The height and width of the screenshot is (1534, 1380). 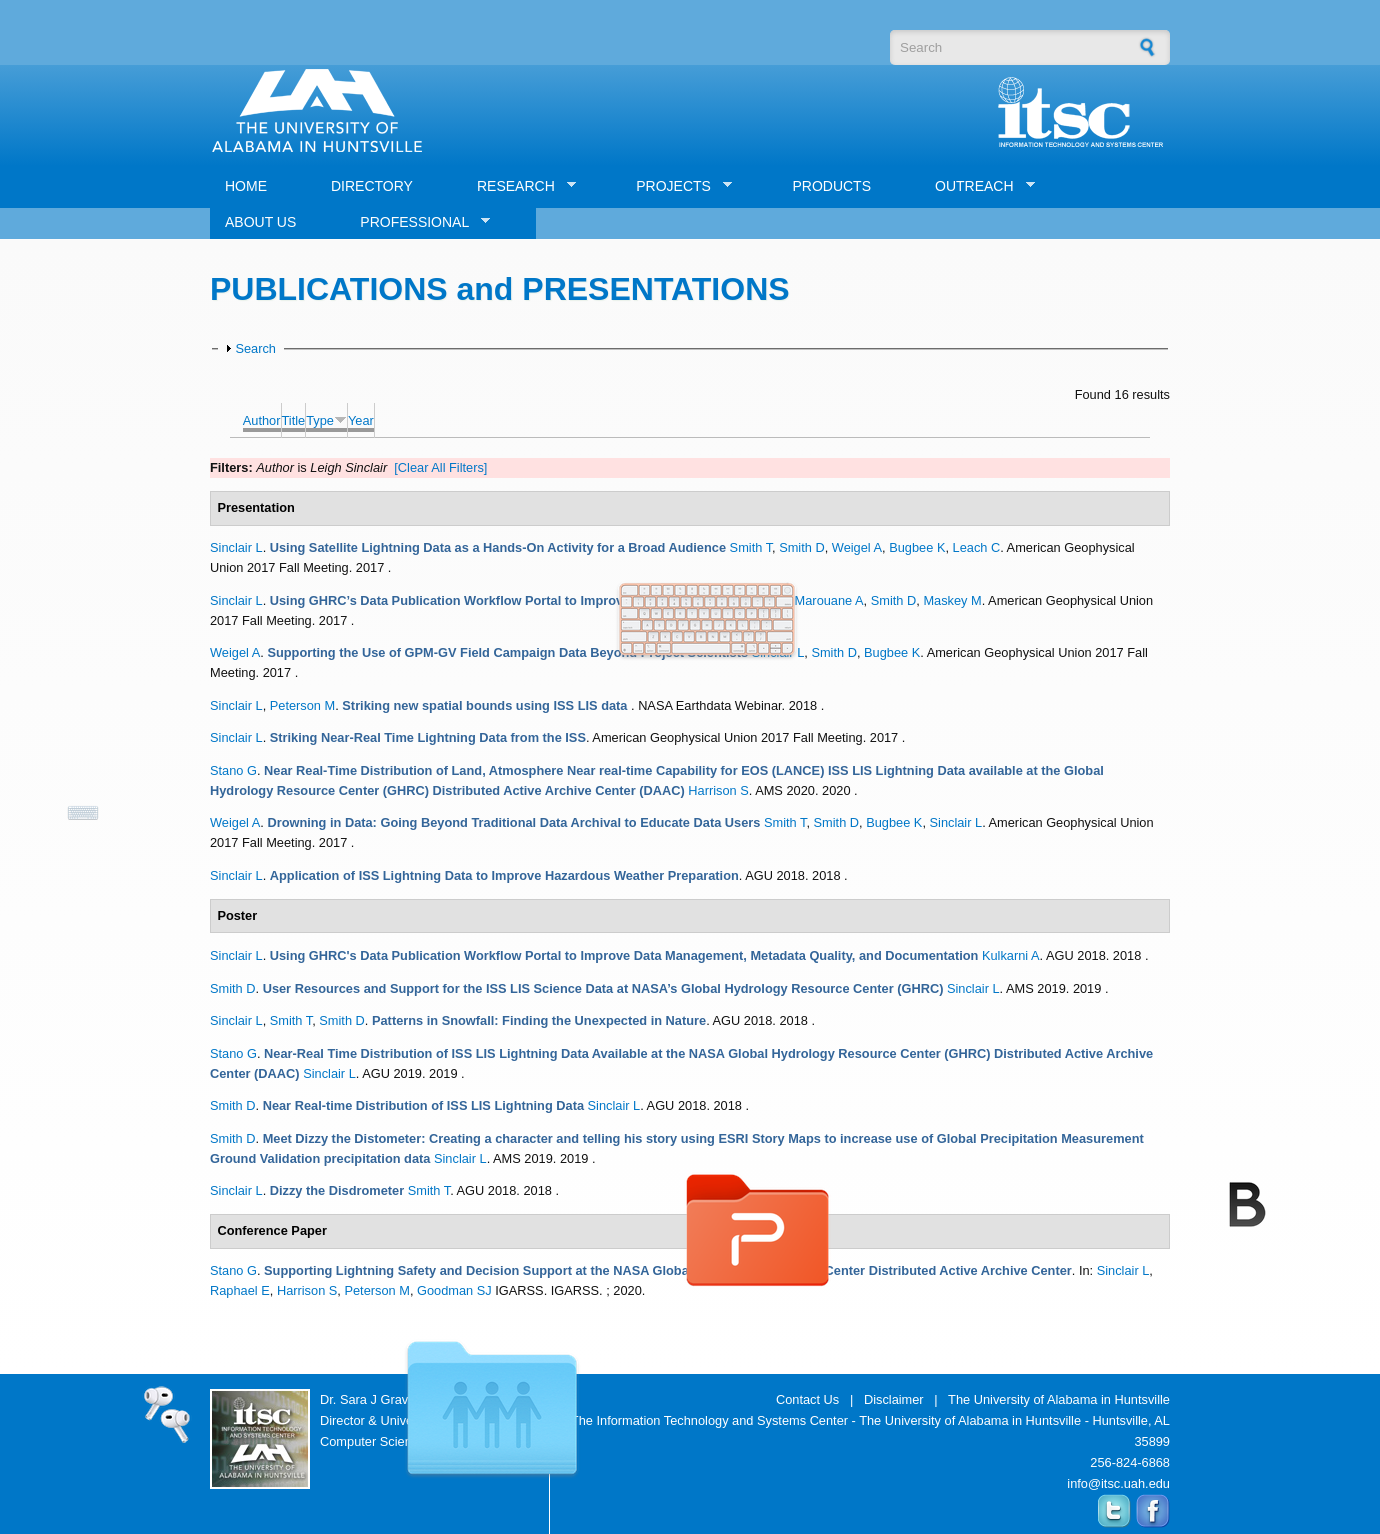 What do you see at coordinates (707, 619) in the screenshot?
I see `connect to a bluetooth keyboard` at bounding box center [707, 619].